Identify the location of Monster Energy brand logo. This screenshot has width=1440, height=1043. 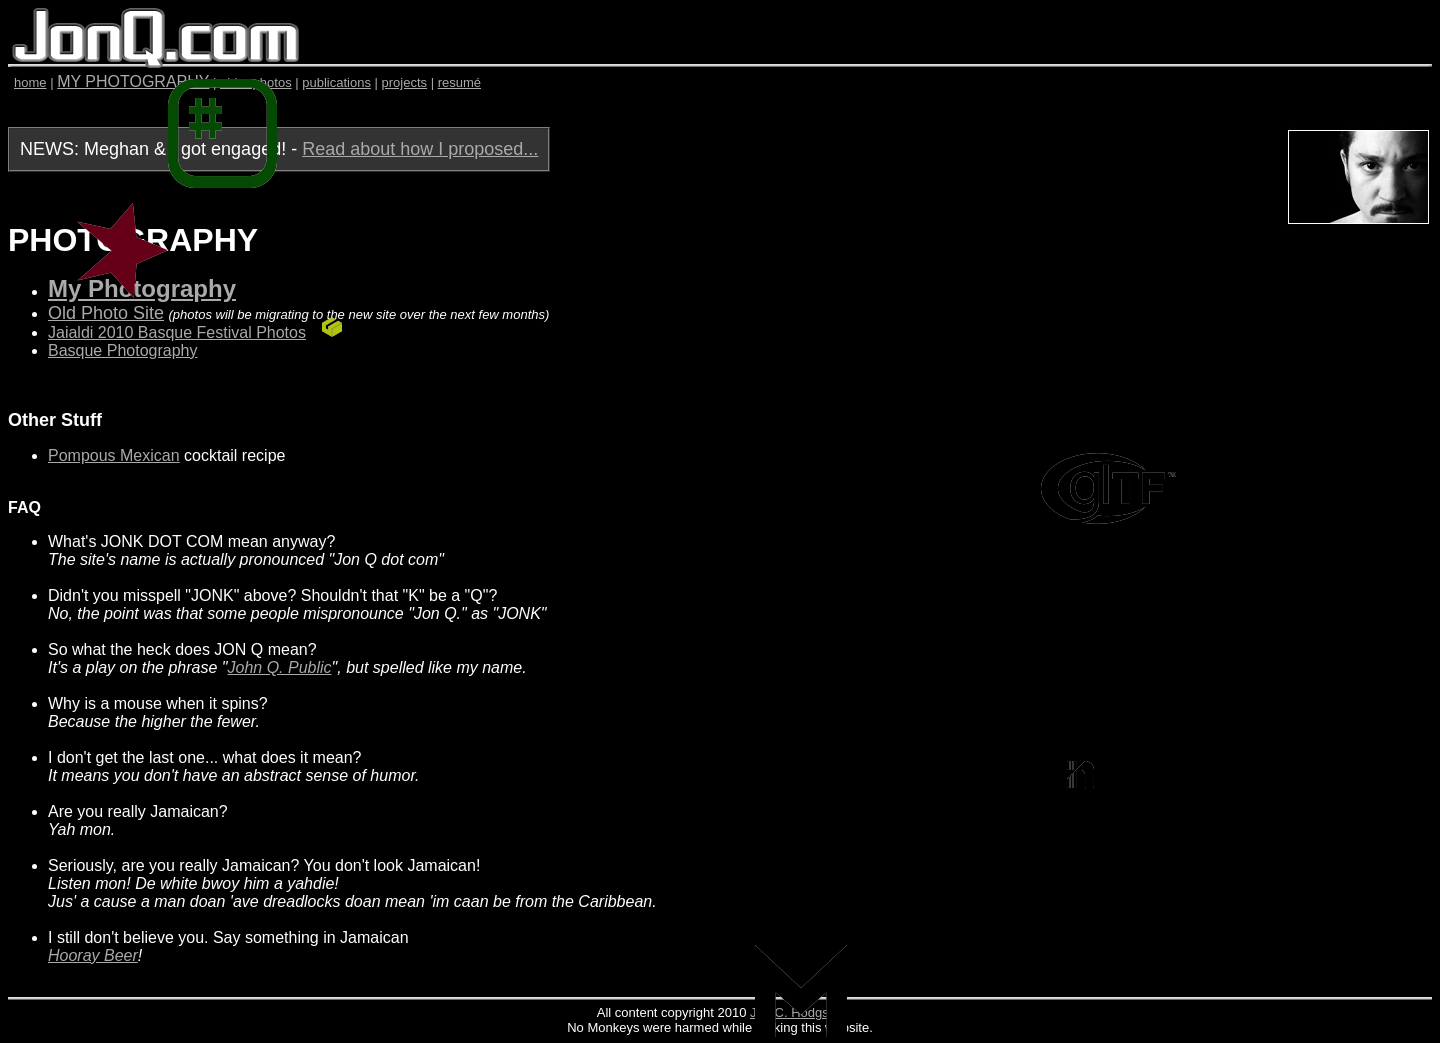
(801, 991).